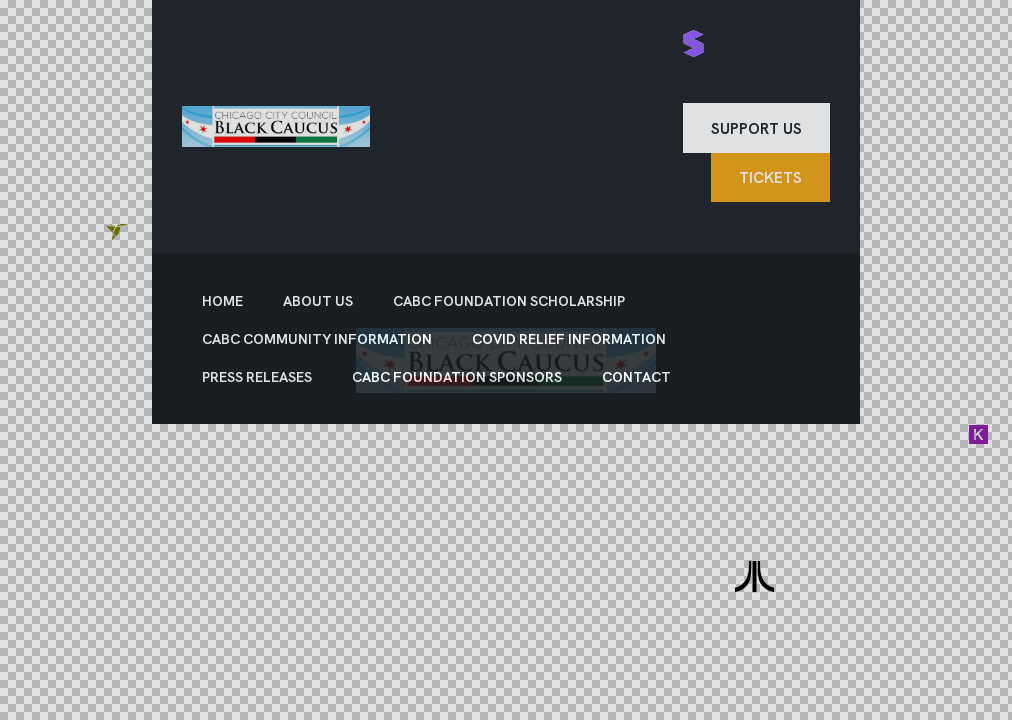 This screenshot has height=720, width=1012. Describe the element at coordinates (693, 43) in the screenshot. I see `open Spark AR Studio application` at that location.